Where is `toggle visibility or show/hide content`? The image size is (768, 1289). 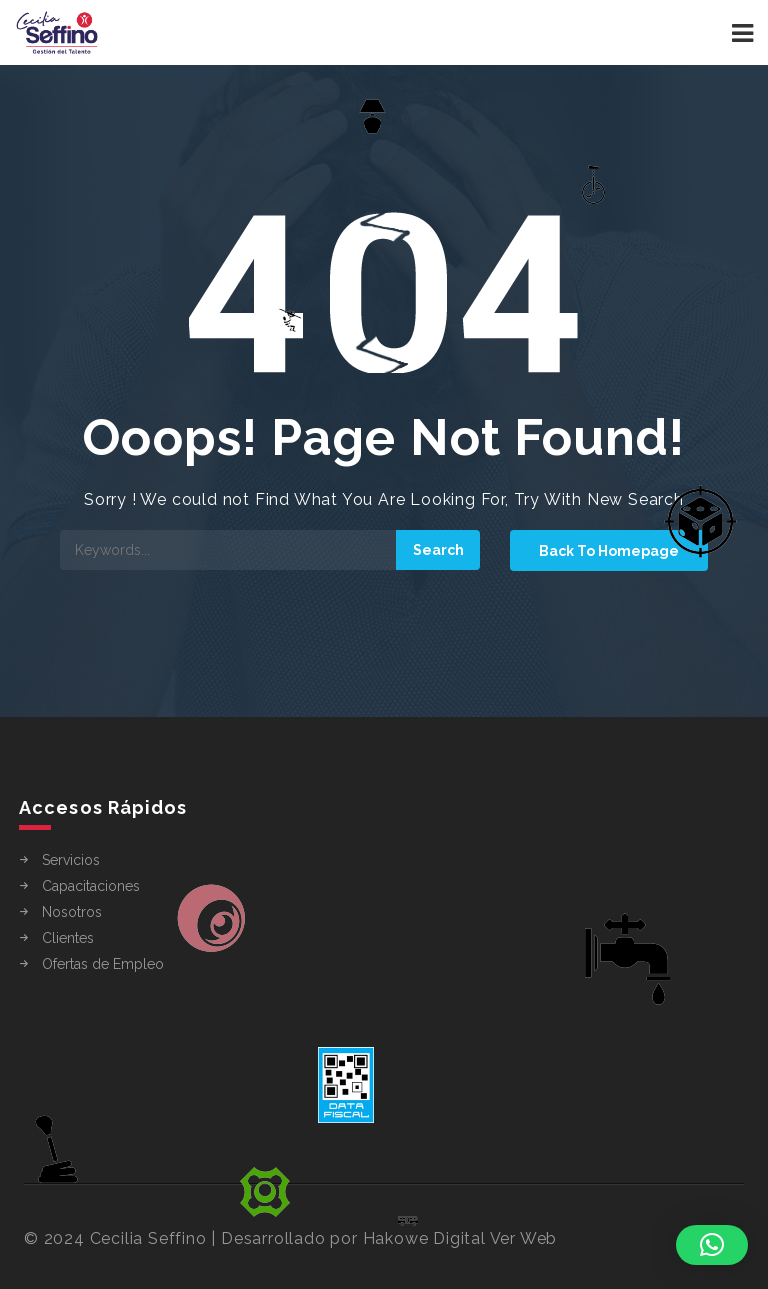 toggle visibility or show/hide content is located at coordinates (211, 918).